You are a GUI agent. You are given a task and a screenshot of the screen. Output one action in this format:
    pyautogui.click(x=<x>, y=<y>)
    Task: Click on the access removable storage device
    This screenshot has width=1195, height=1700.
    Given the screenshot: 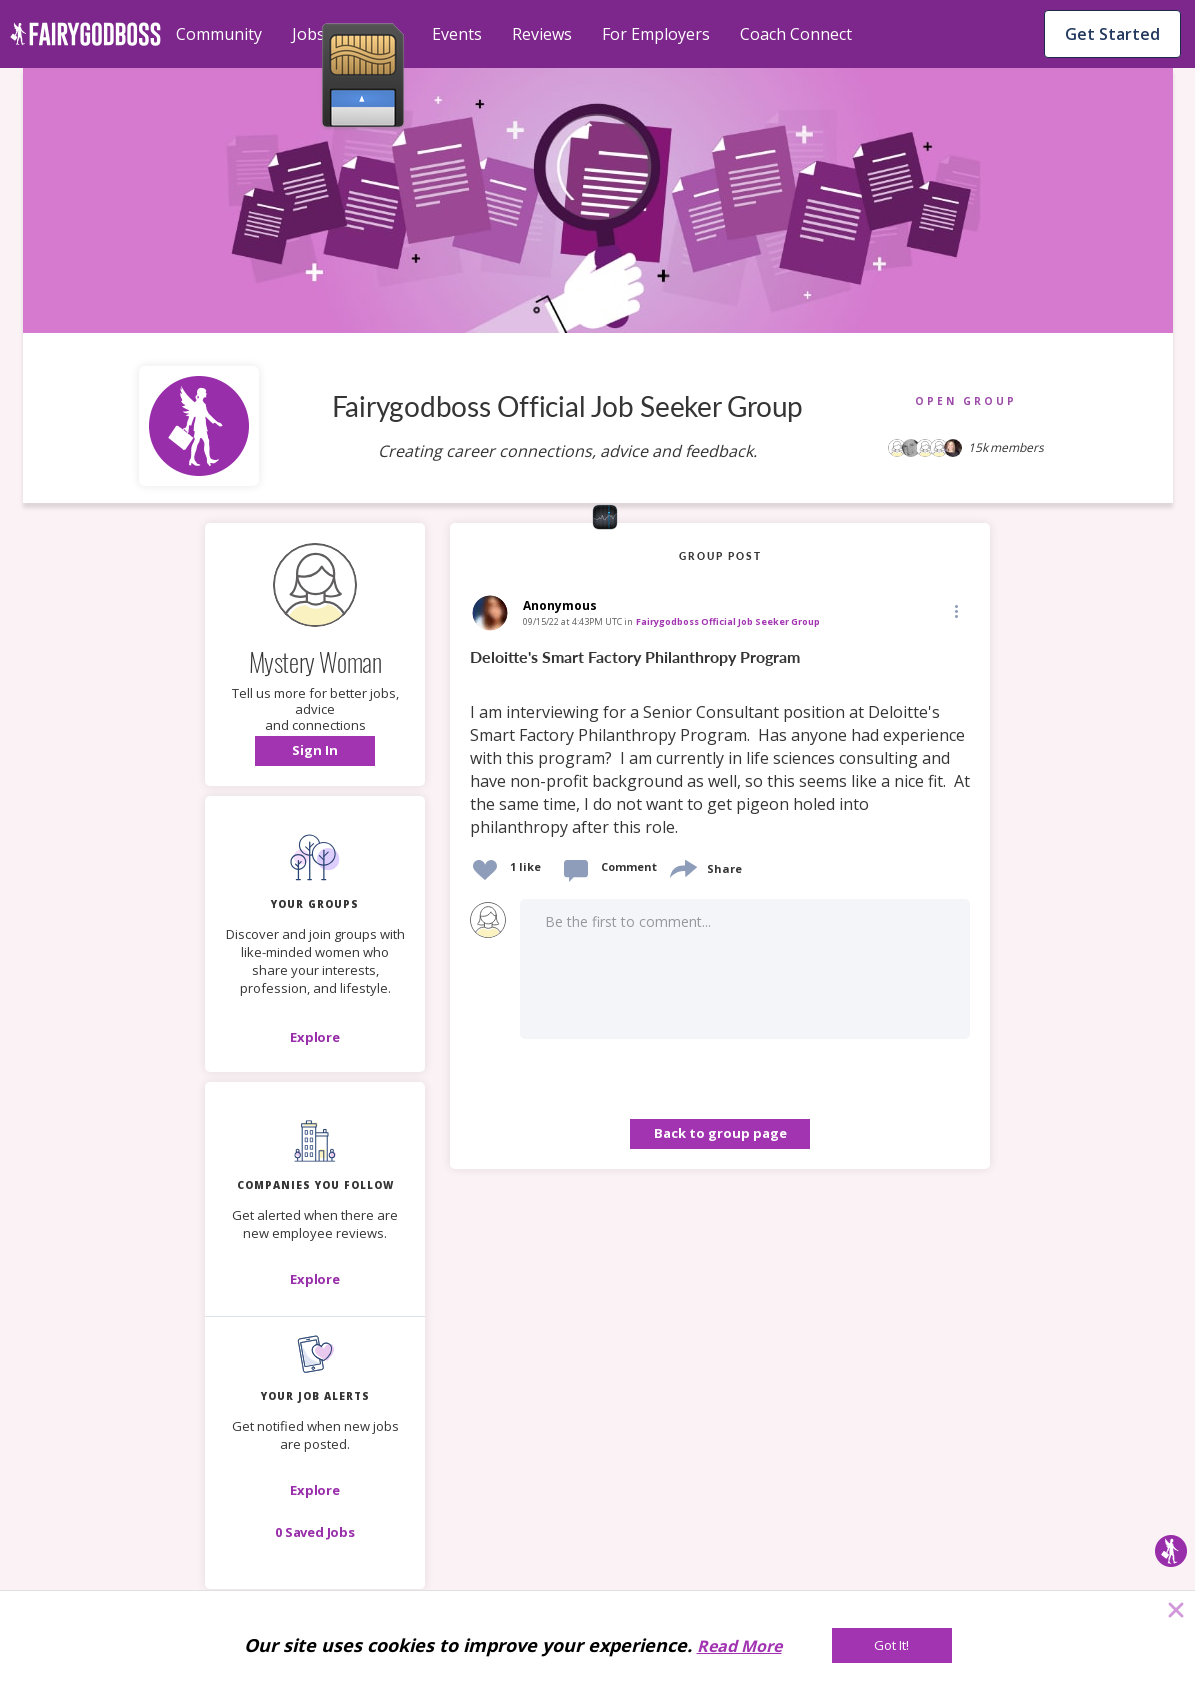 What is the action you would take?
    pyautogui.click(x=363, y=76)
    